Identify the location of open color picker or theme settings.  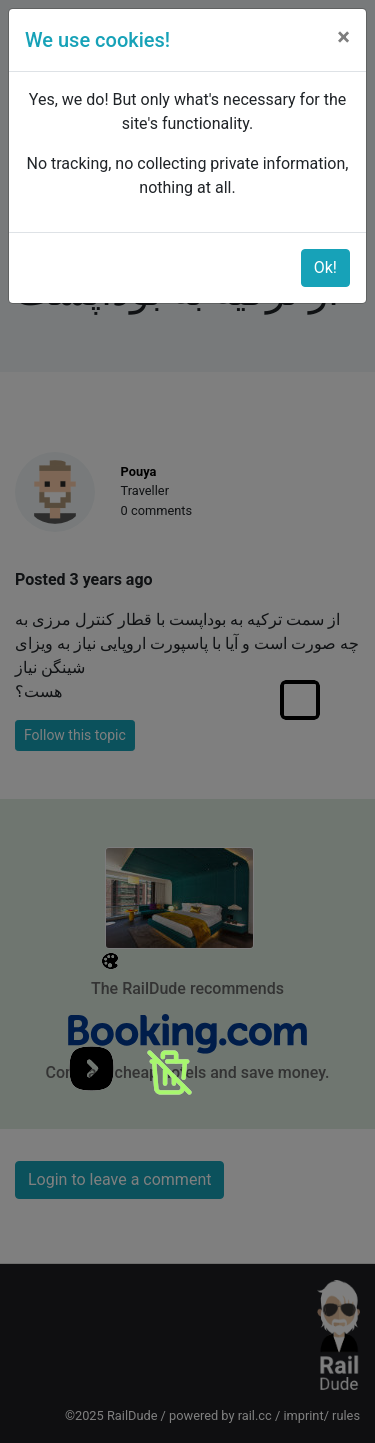
(110, 961).